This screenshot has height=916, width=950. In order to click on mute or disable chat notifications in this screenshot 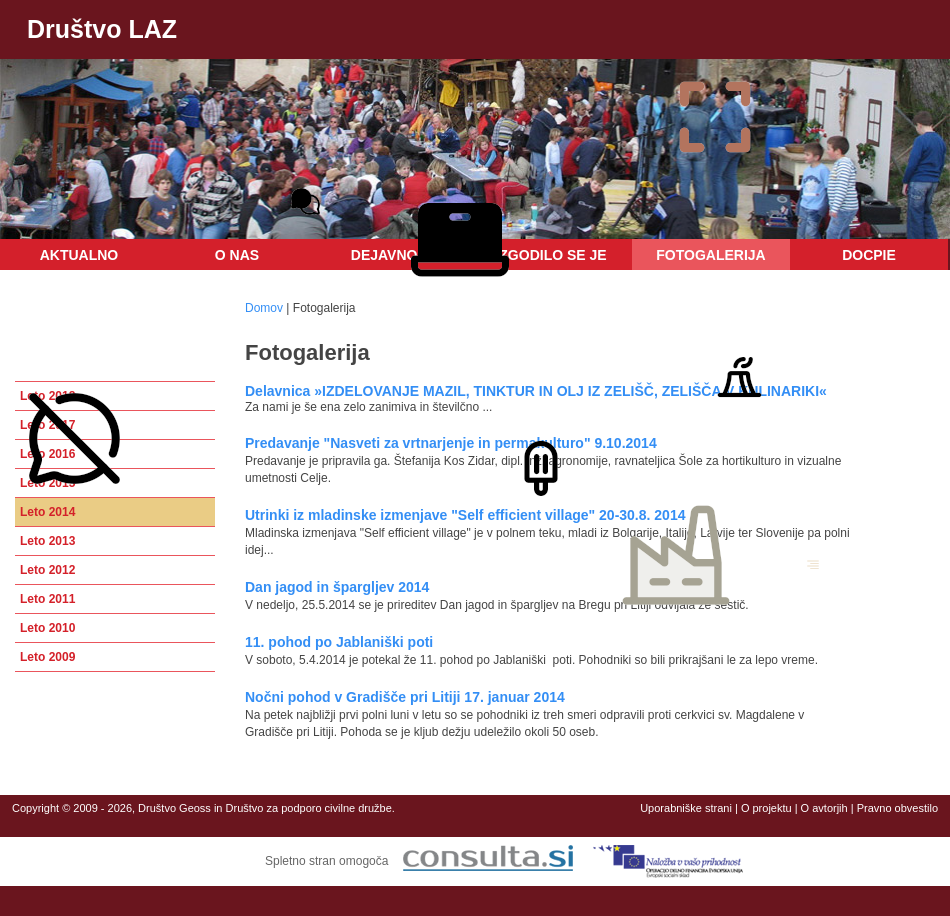, I will do `click(74, 438)`.